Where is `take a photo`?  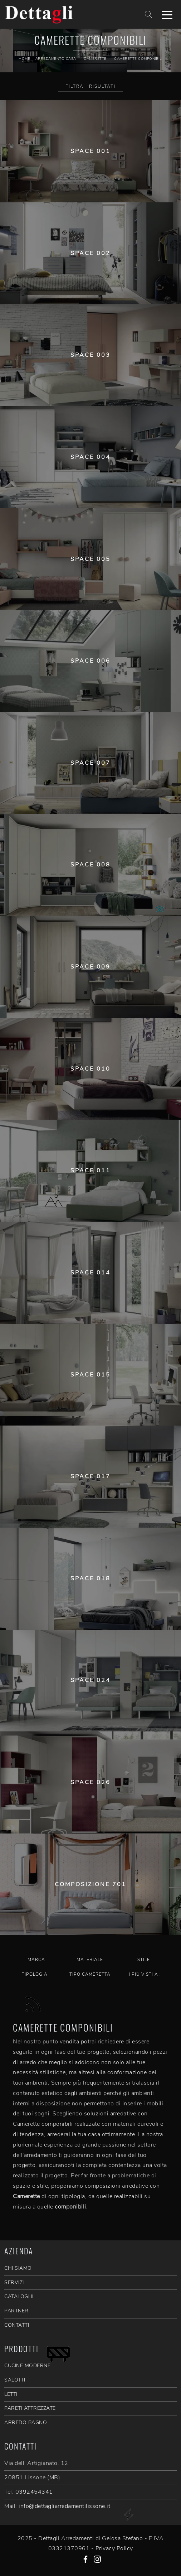 take a photo is located at coordinates (160, 909).